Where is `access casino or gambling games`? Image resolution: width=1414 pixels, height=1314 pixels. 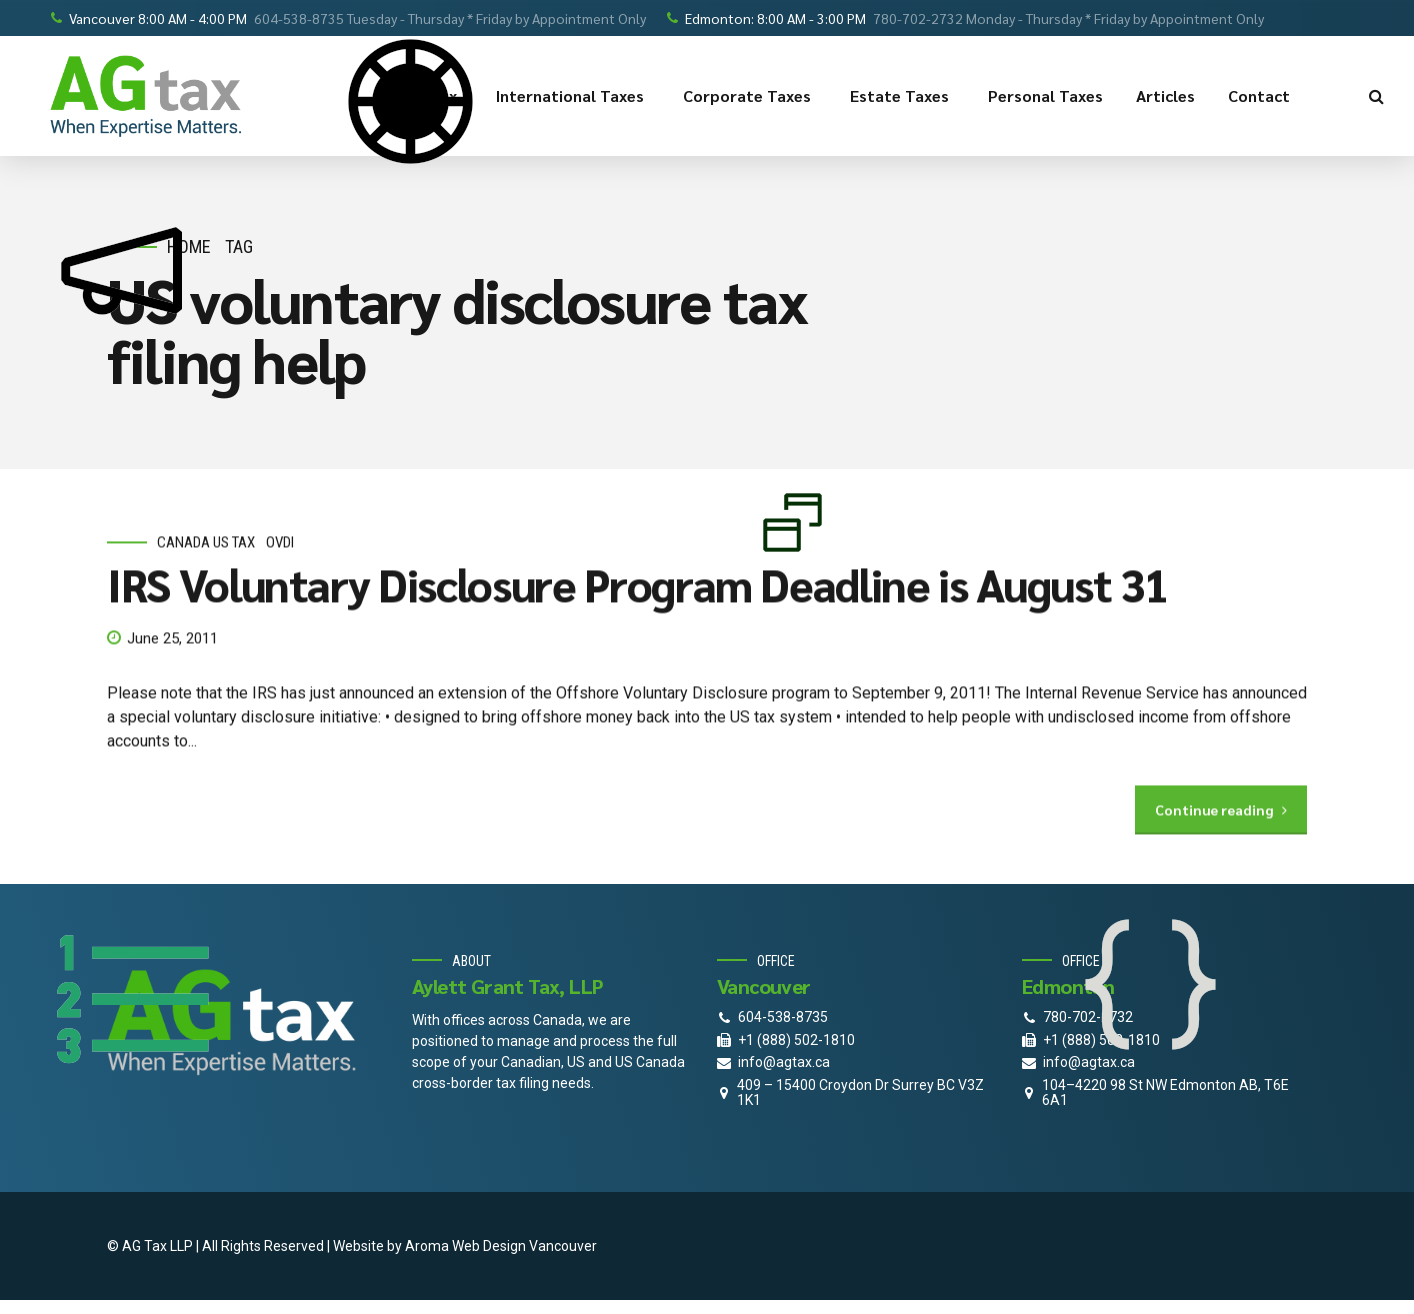 access casino or gambling games is located at coordinates (410, 101).